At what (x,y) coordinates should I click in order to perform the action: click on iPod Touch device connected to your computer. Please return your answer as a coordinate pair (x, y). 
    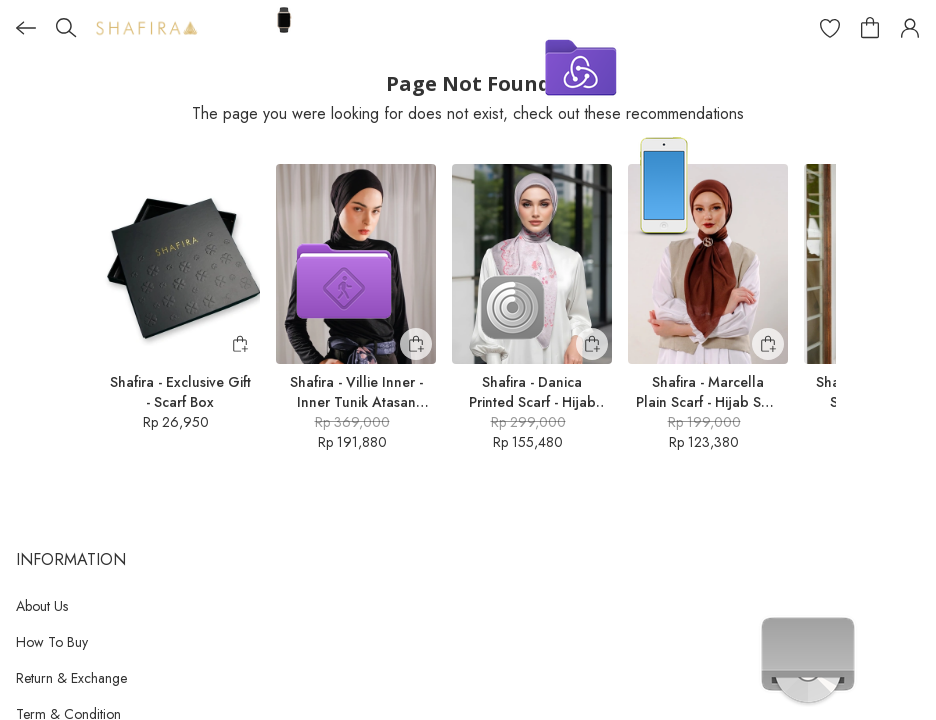
    Looking at the image, I should click on (664, 187).